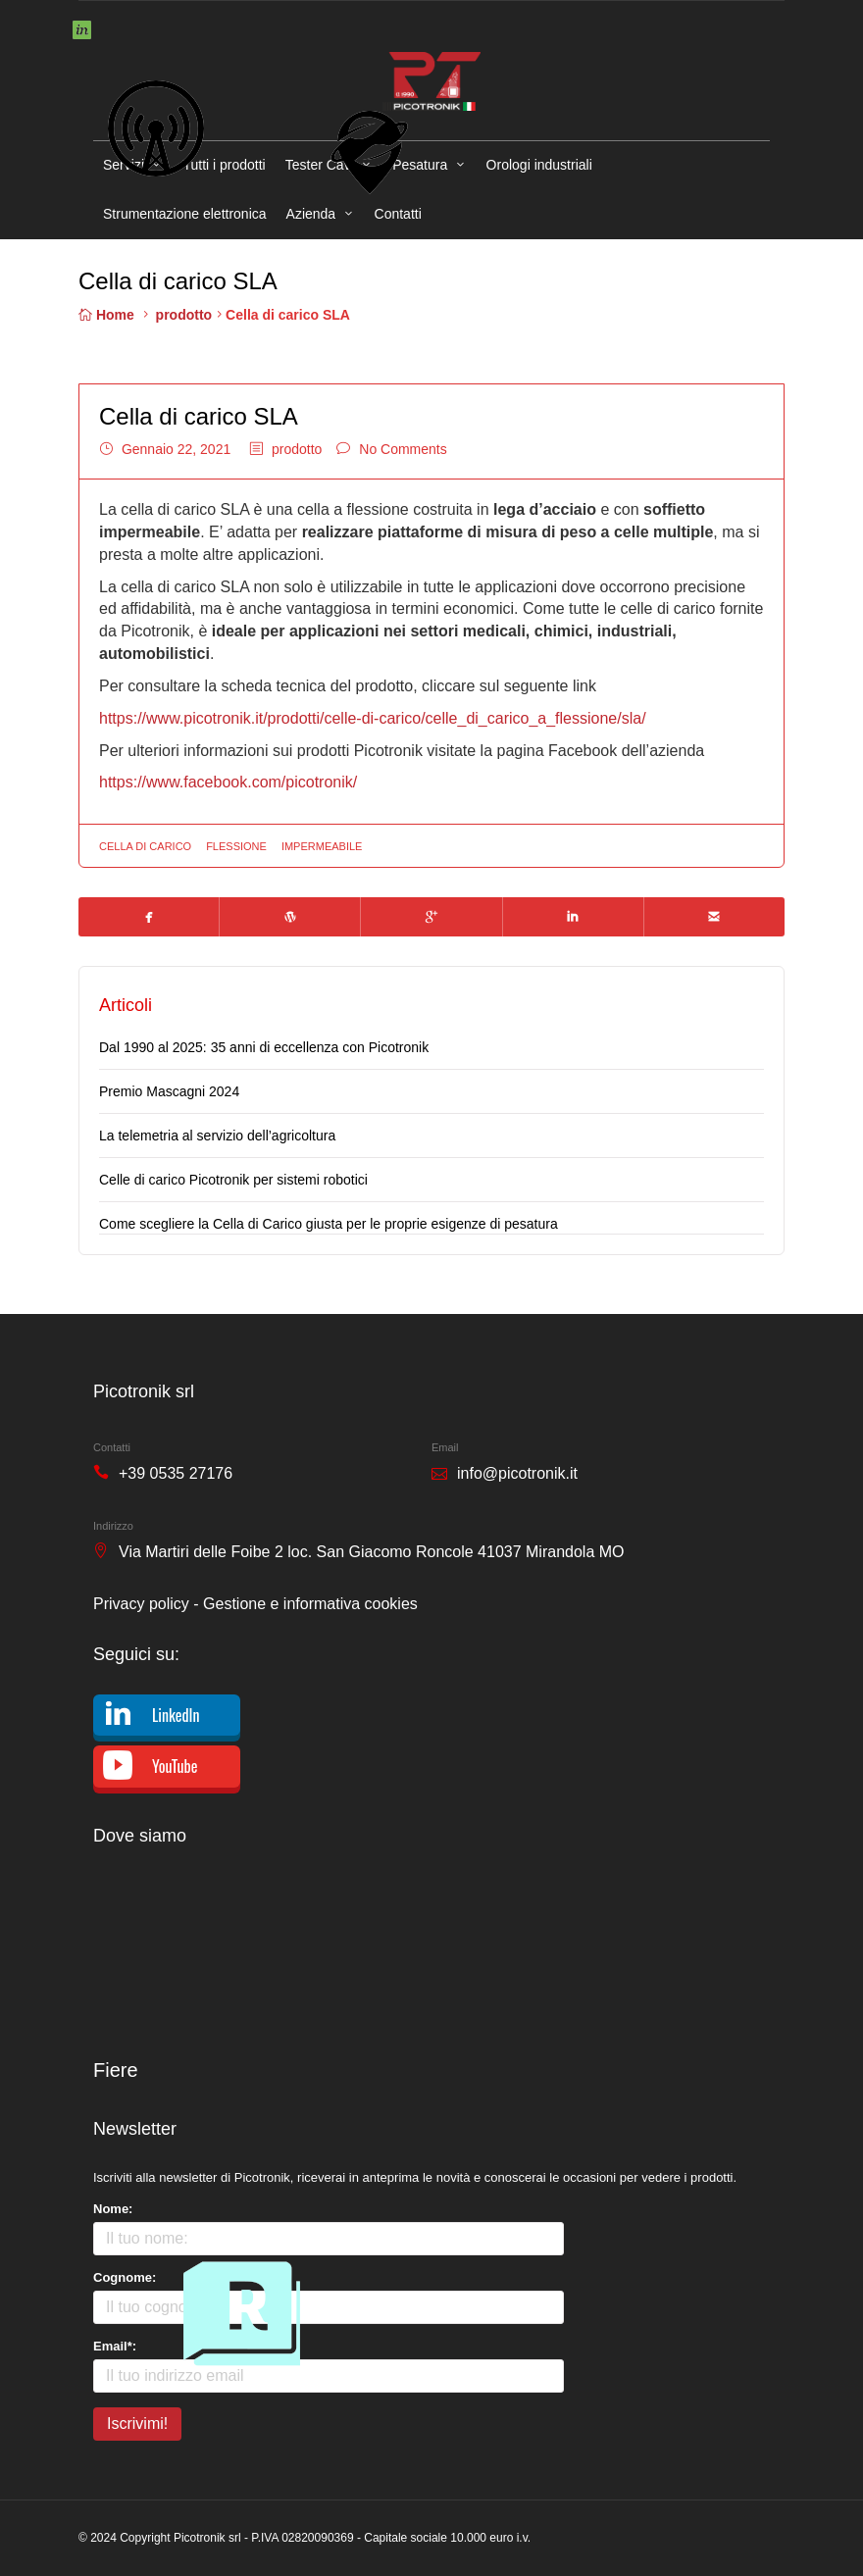 The image size is (863, 2576). What do you see at coordinates (156, 128) in the screenshot?
I see `open the Overcast podcast app` at bounding box center [156, 128].